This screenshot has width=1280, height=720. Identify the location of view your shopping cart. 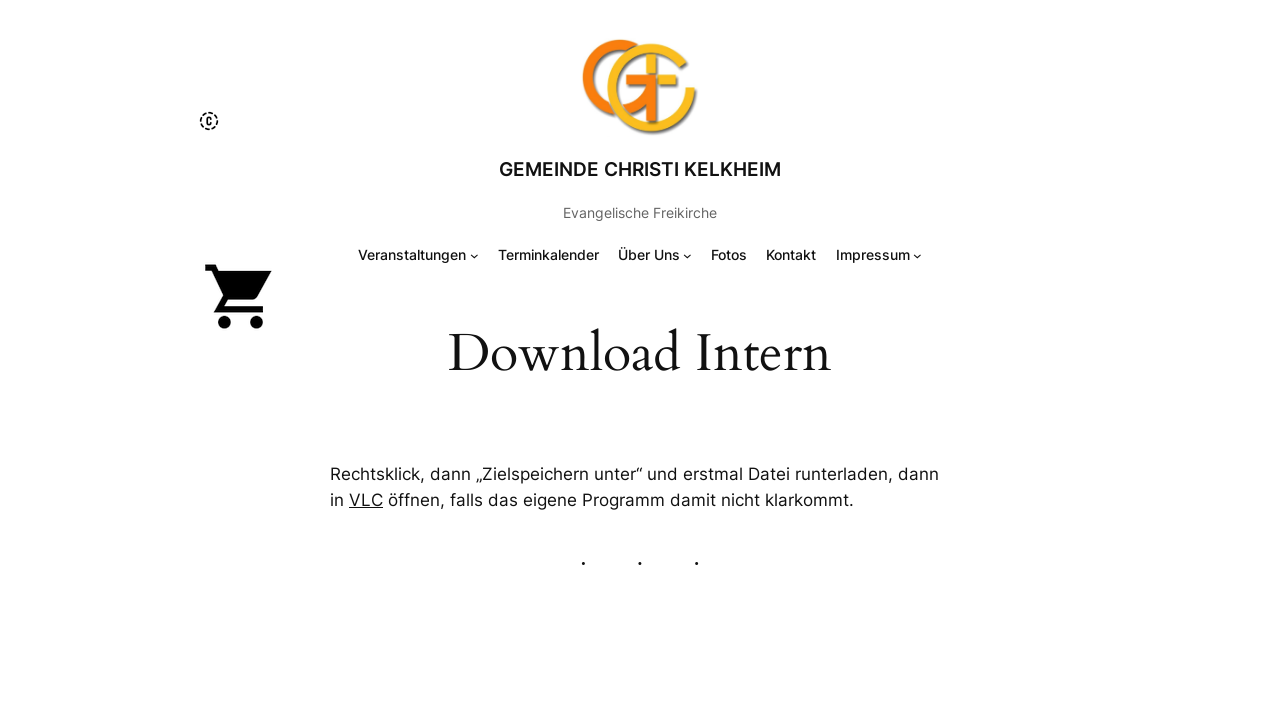
(240, 296).